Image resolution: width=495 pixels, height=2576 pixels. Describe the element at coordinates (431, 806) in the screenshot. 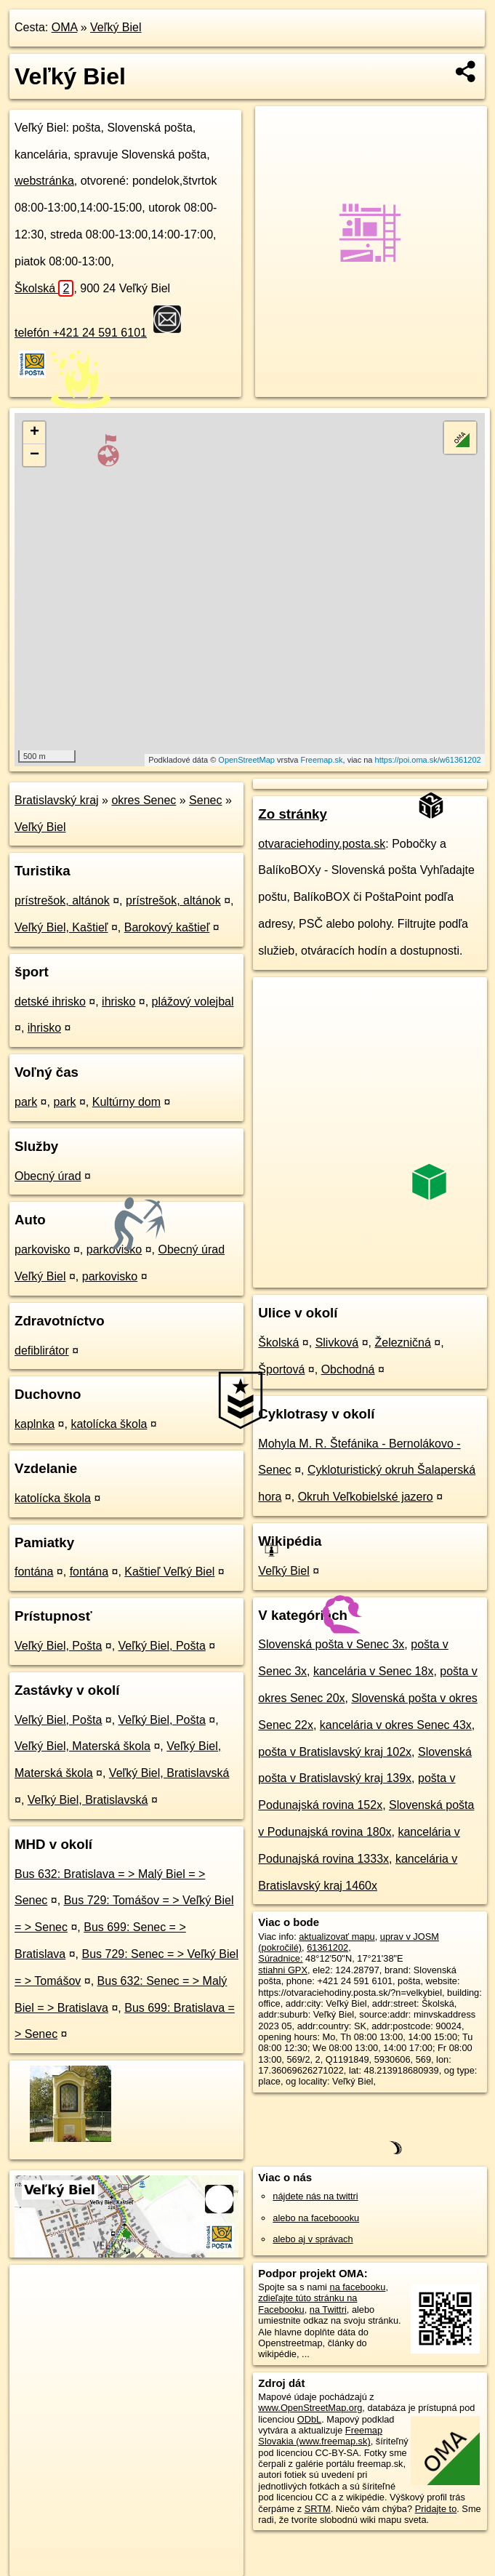

I see `roll dice or generate random number` at that location.